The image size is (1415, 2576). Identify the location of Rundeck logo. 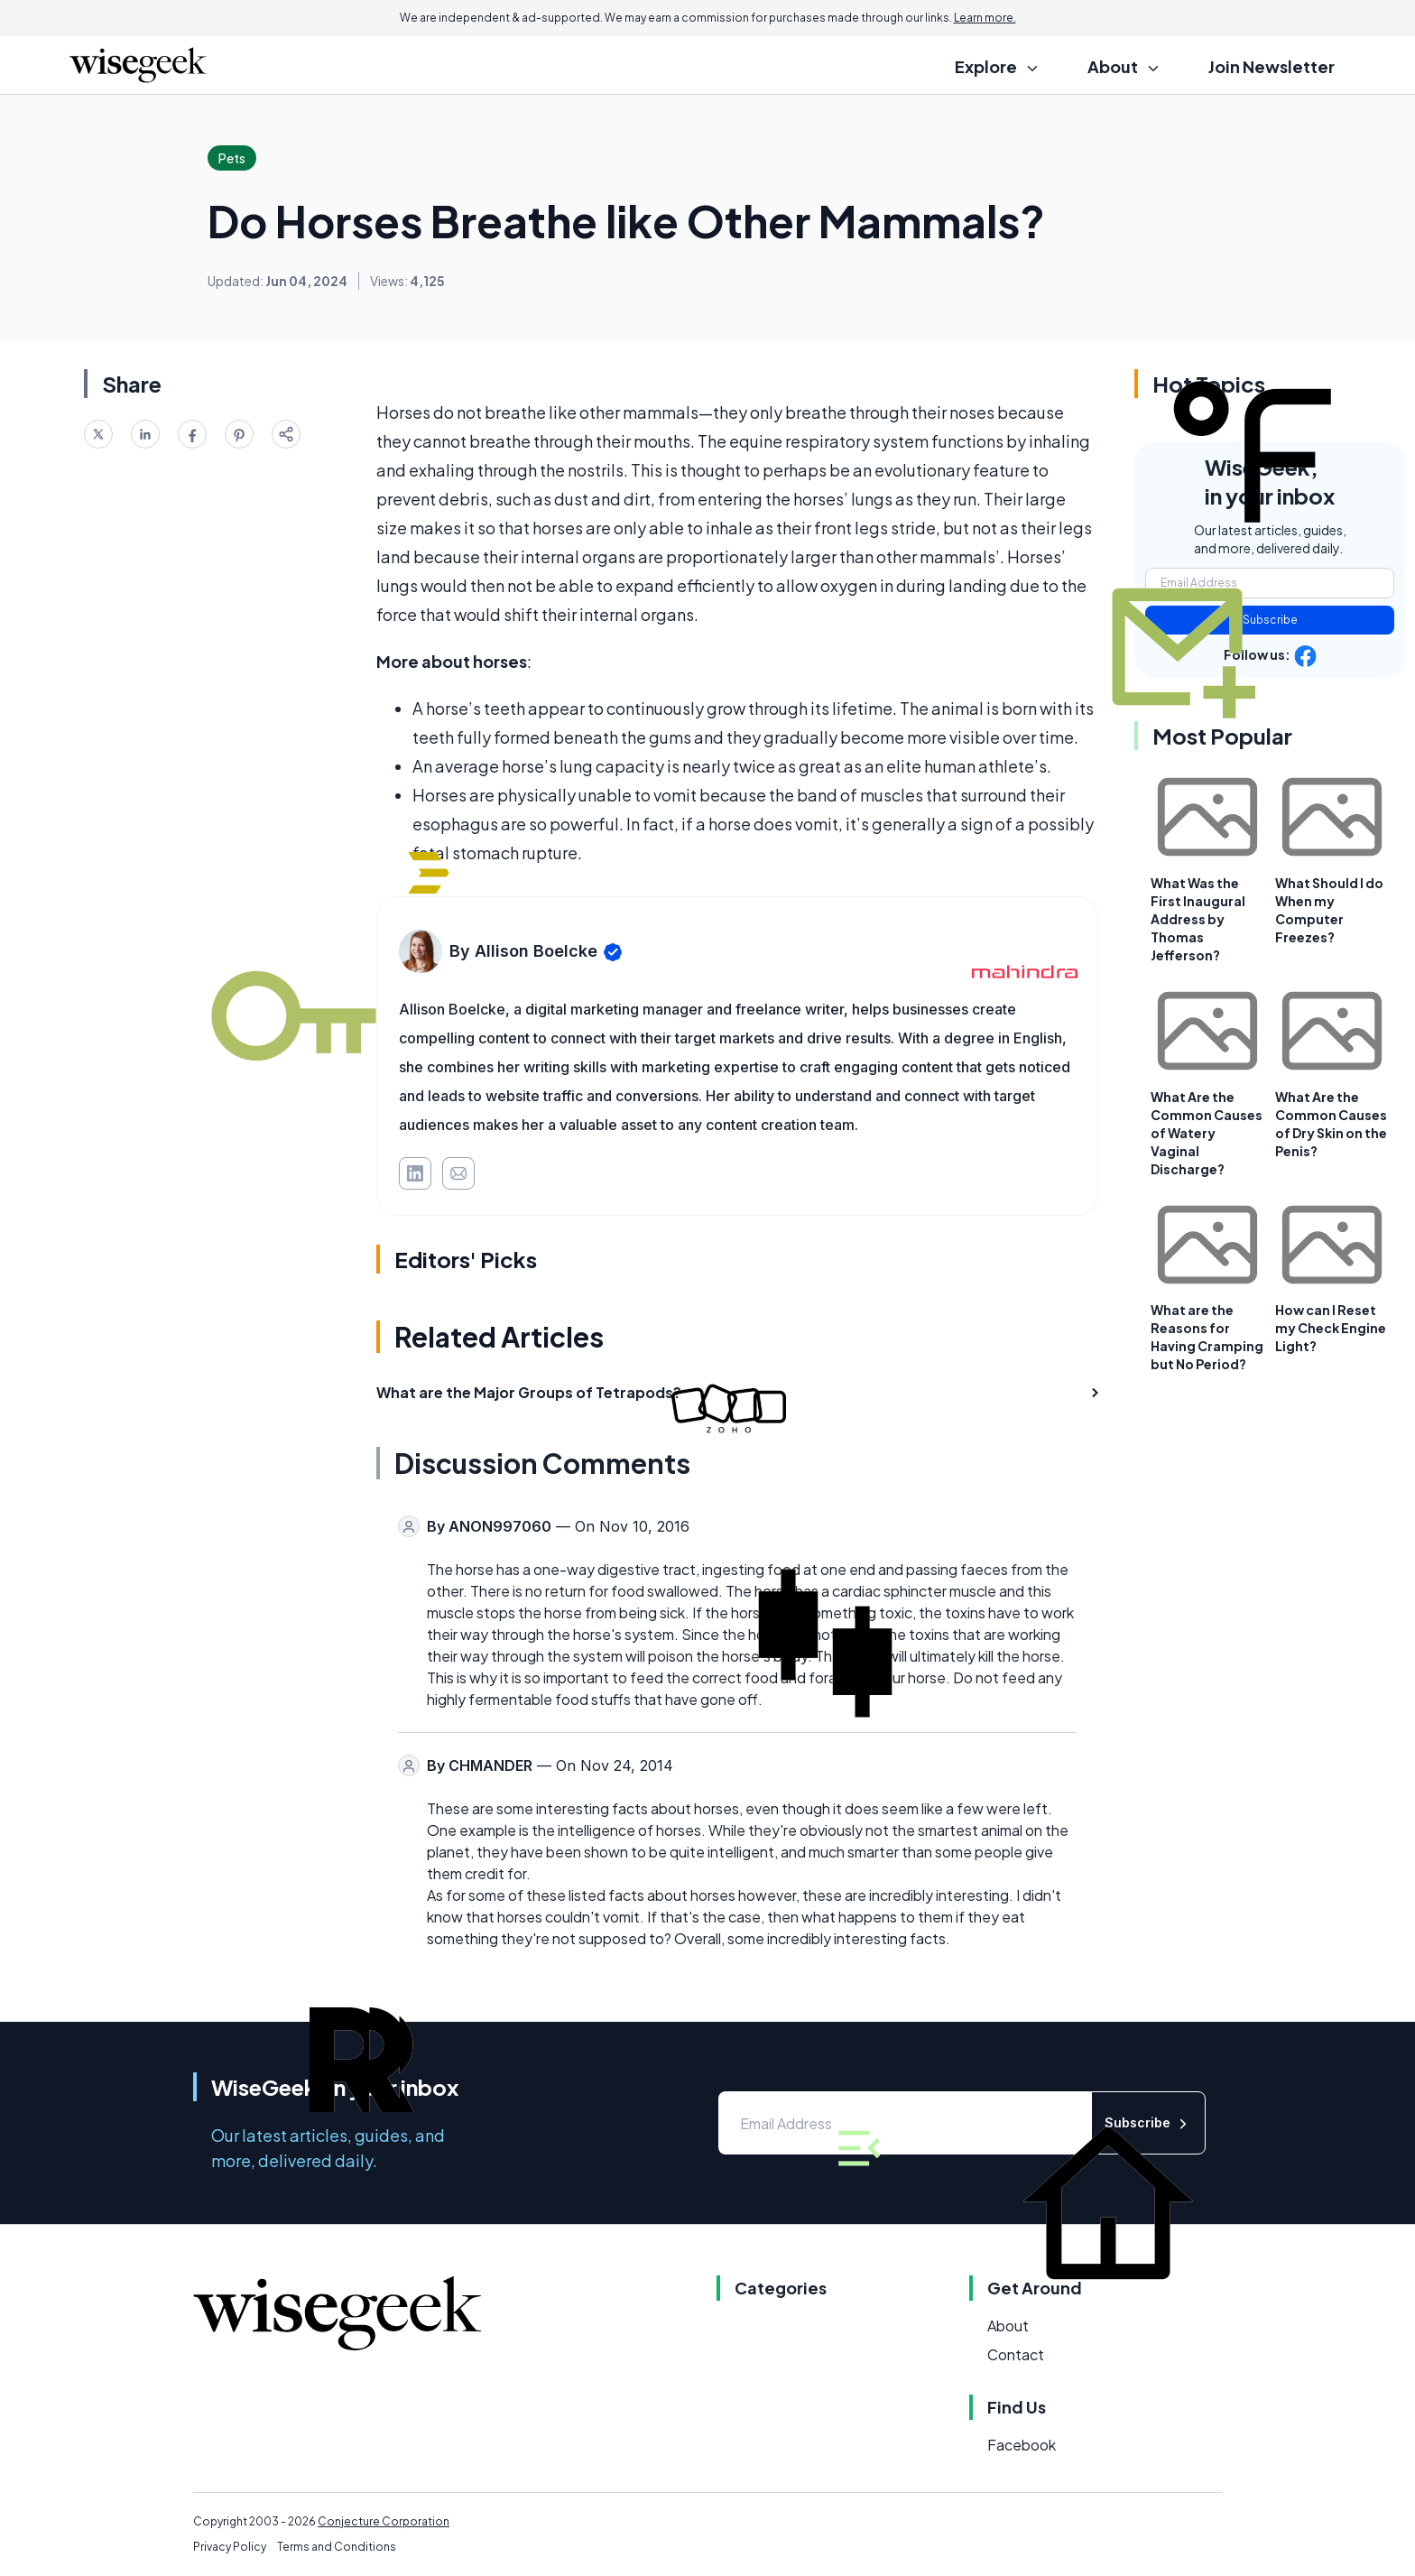
(429, 873).